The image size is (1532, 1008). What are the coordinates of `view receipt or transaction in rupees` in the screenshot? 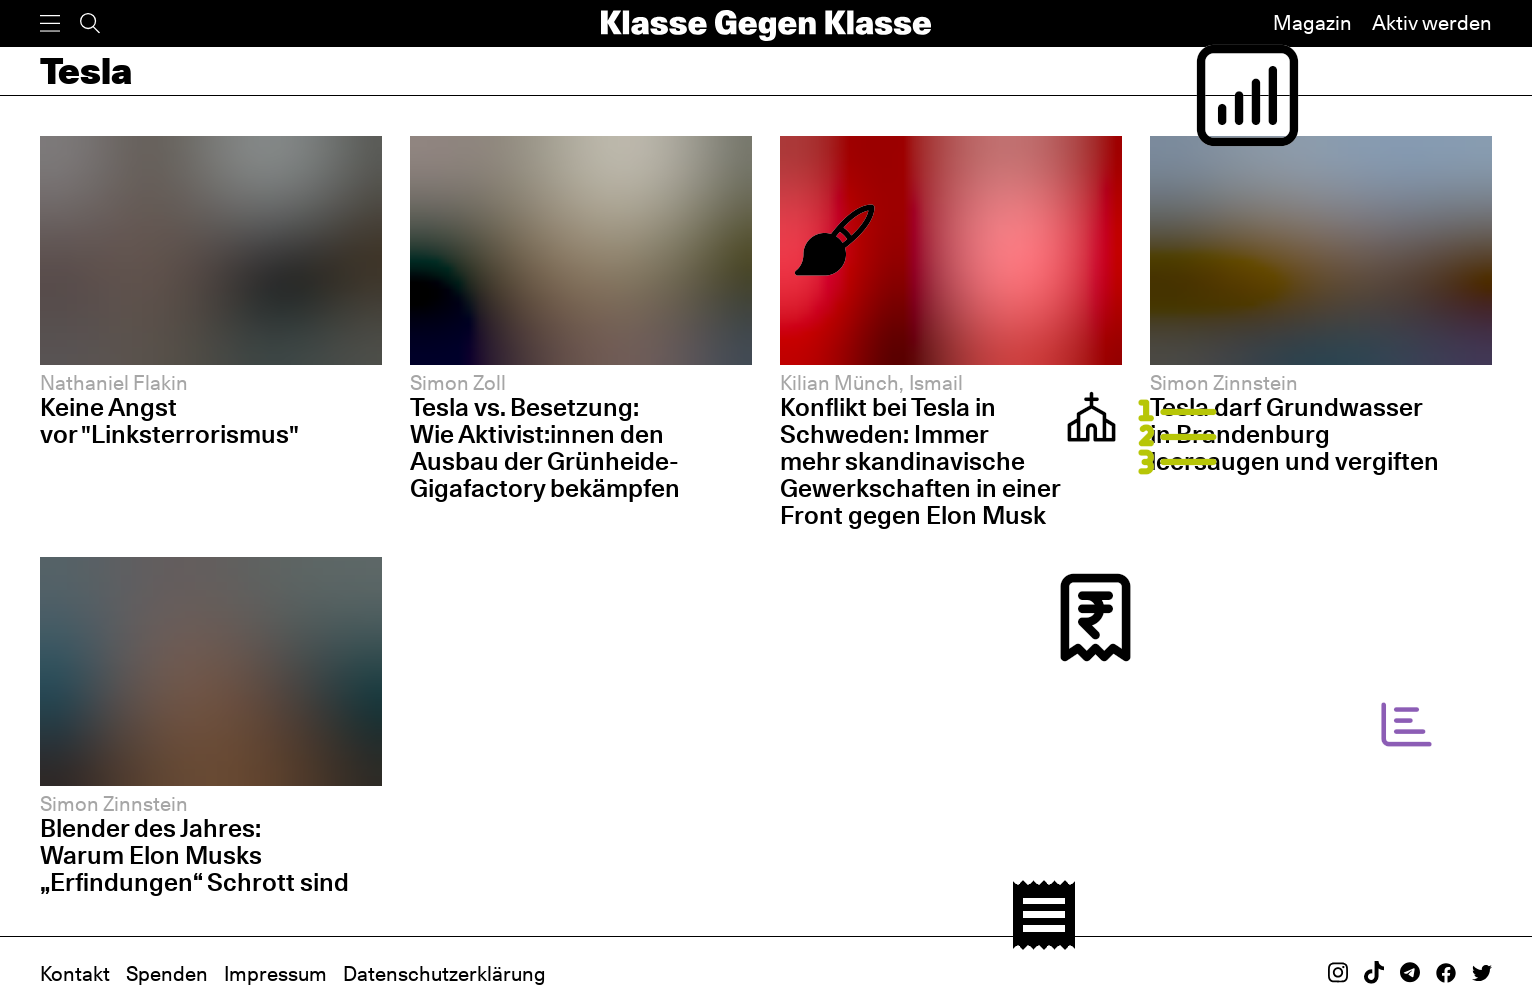 It's located at (1095, 617).